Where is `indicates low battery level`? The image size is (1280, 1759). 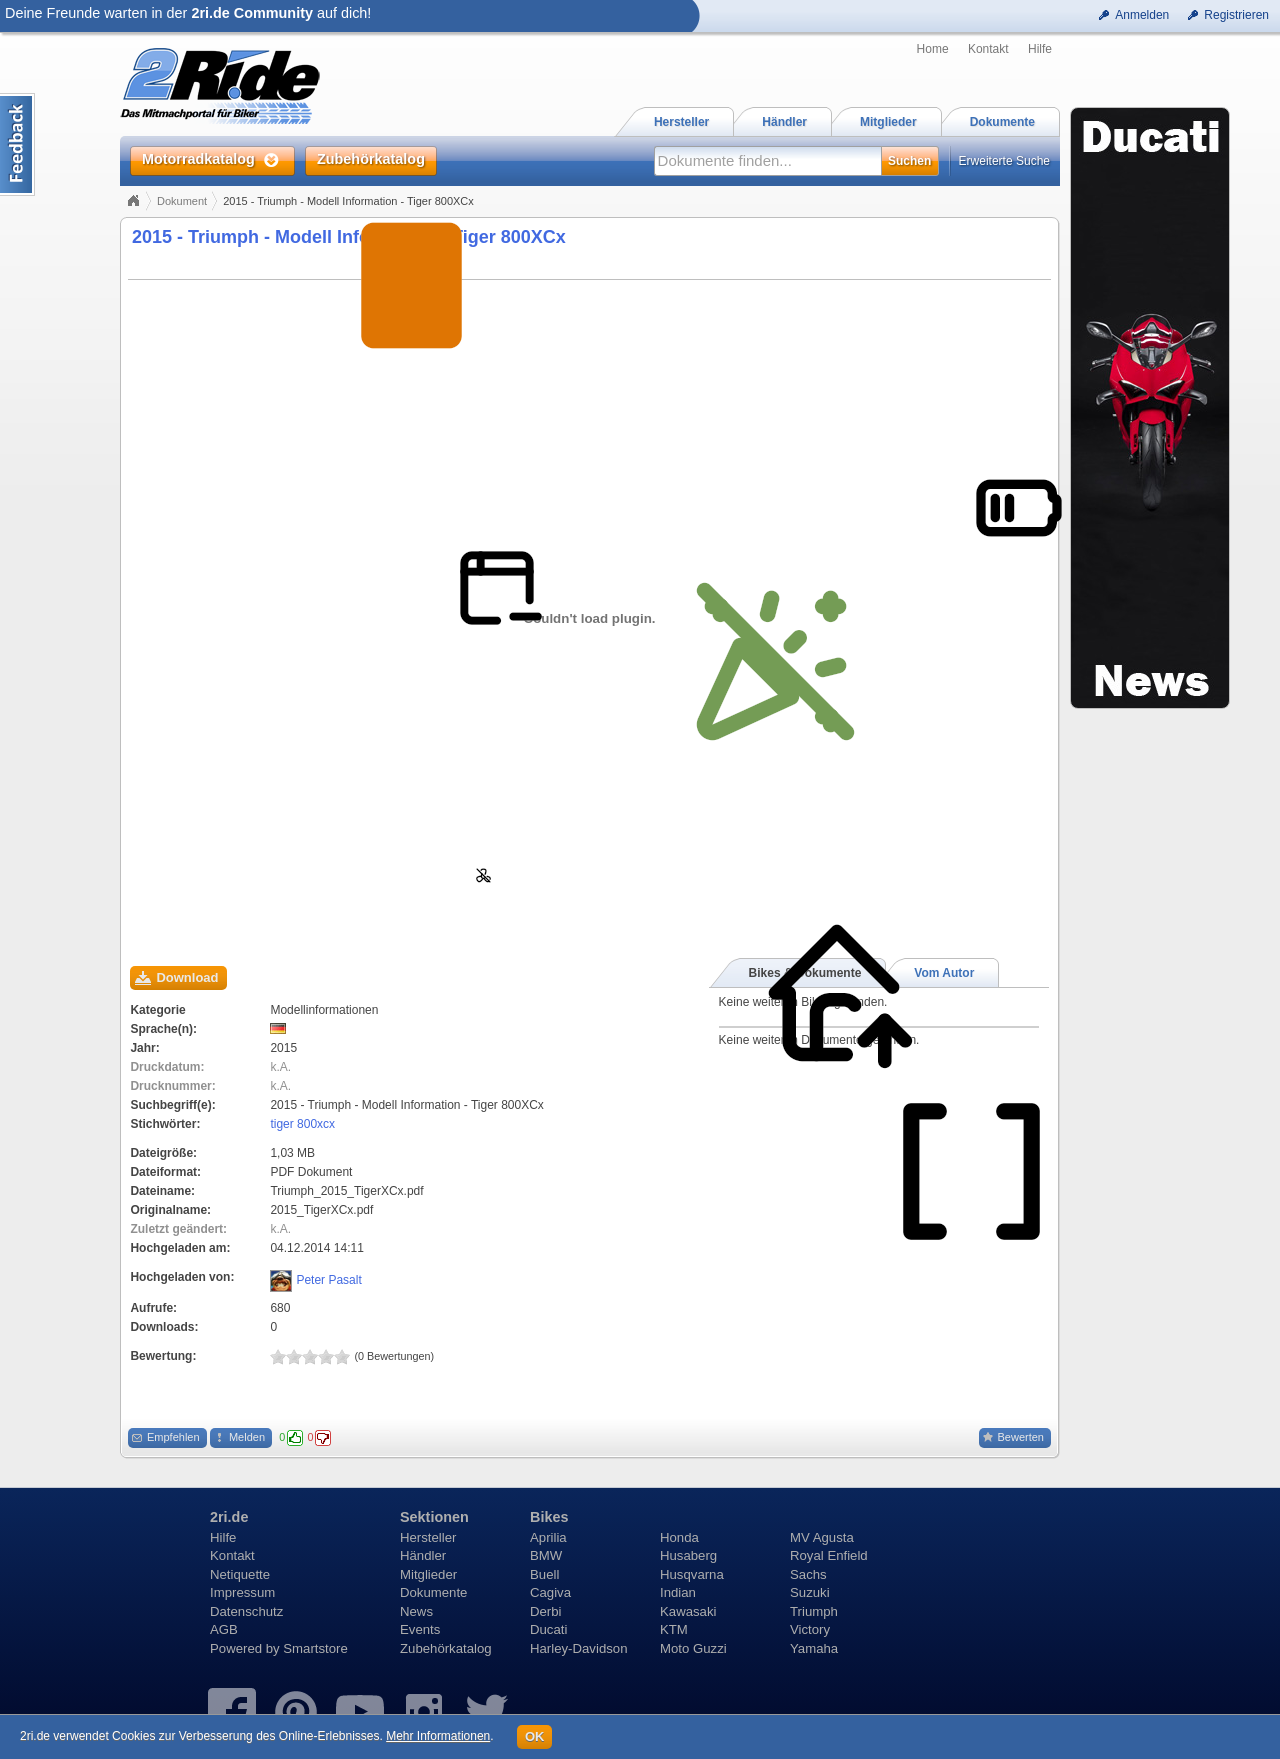
indicates low battery level is located at coordinates (1019, 508).